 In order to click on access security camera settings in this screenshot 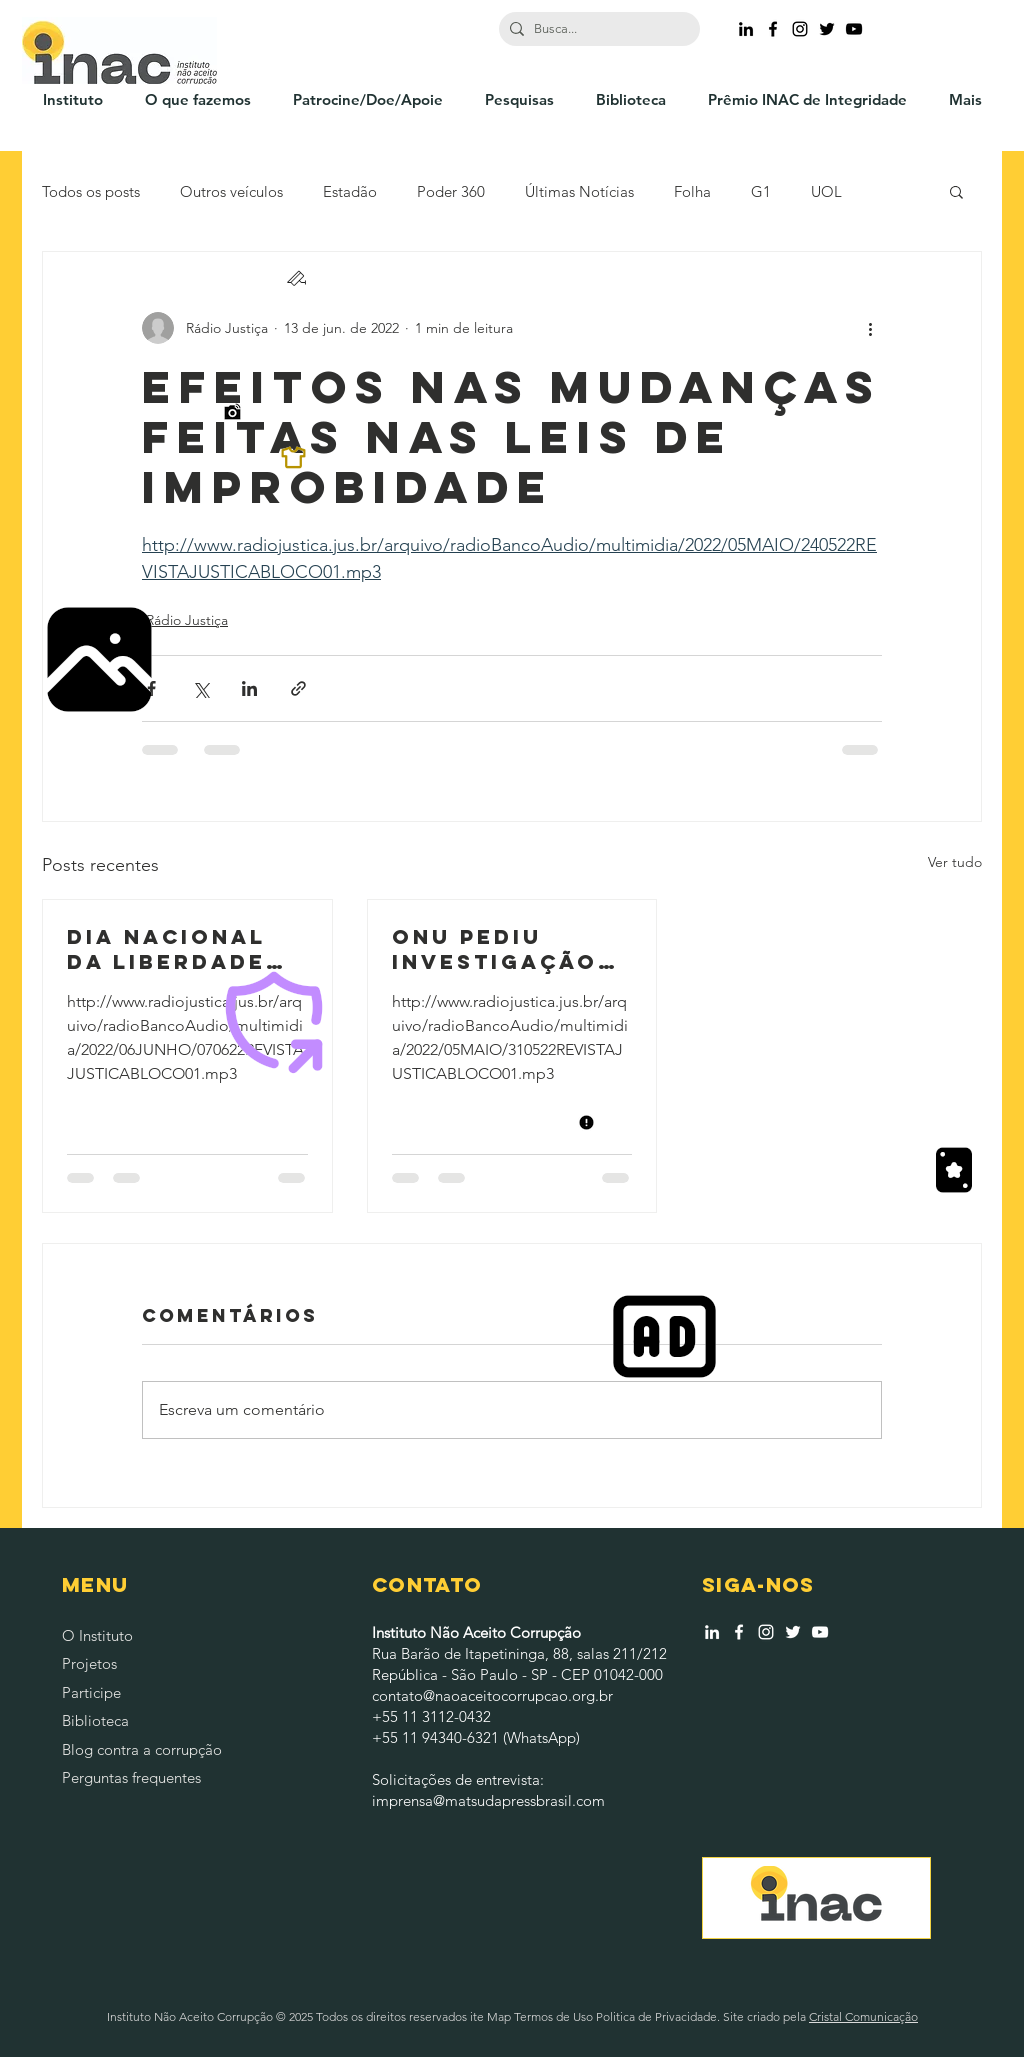, I will do `click(296, 279)`.